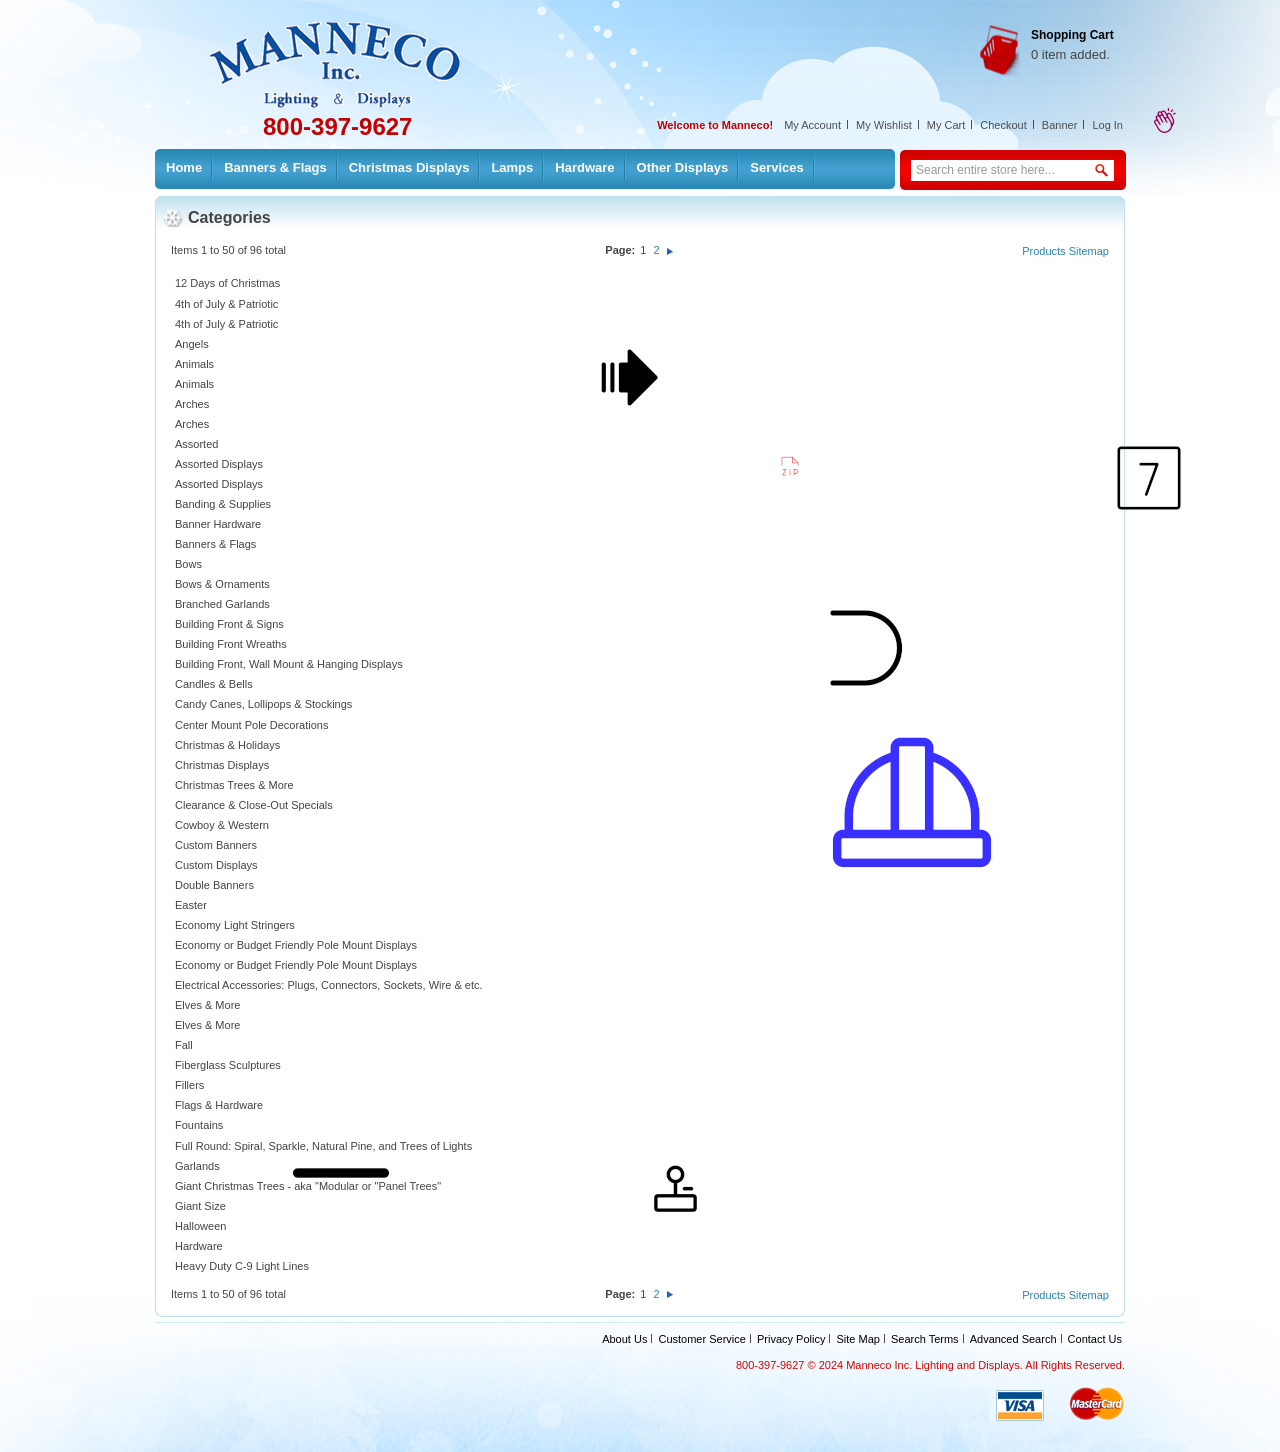 The width and height of the screenshot is (1280, 1452). I want to click on compress or archive files into a zip folder, so click(790, 467).